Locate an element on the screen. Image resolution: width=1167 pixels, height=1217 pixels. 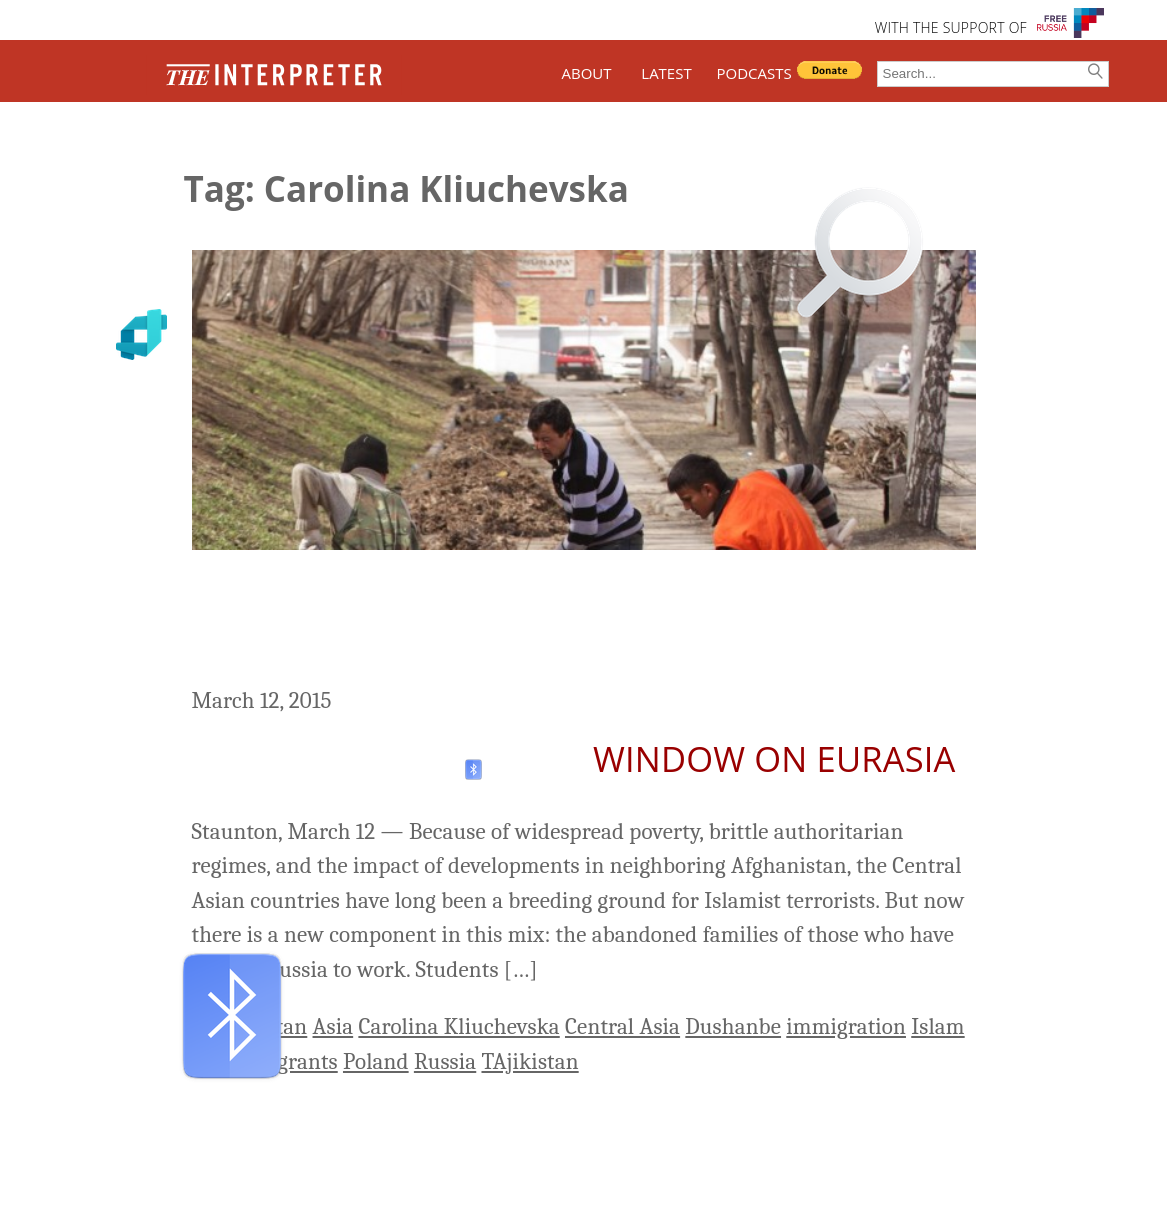
open visualblend application is located at coordinates (141, 334).